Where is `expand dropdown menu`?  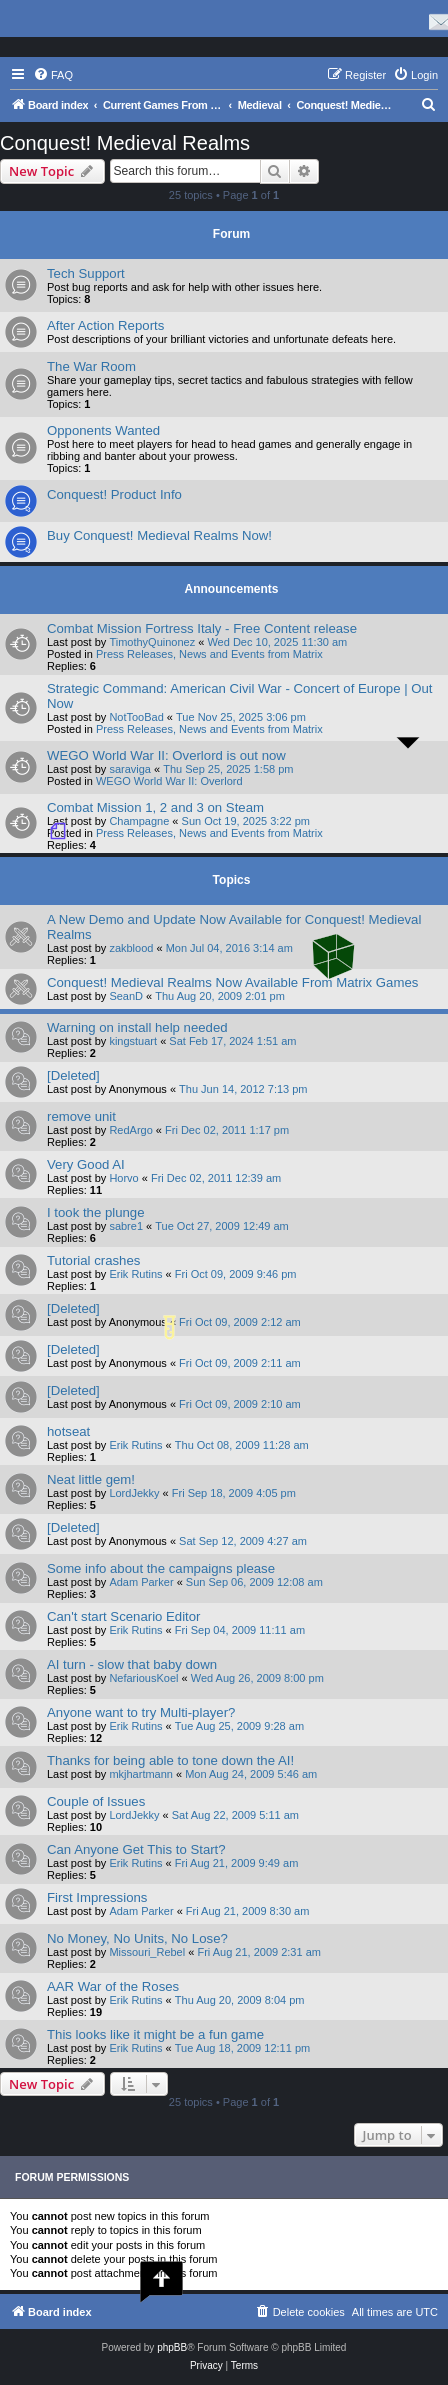 expand dropdown menu is located at coordinates (408, 741).